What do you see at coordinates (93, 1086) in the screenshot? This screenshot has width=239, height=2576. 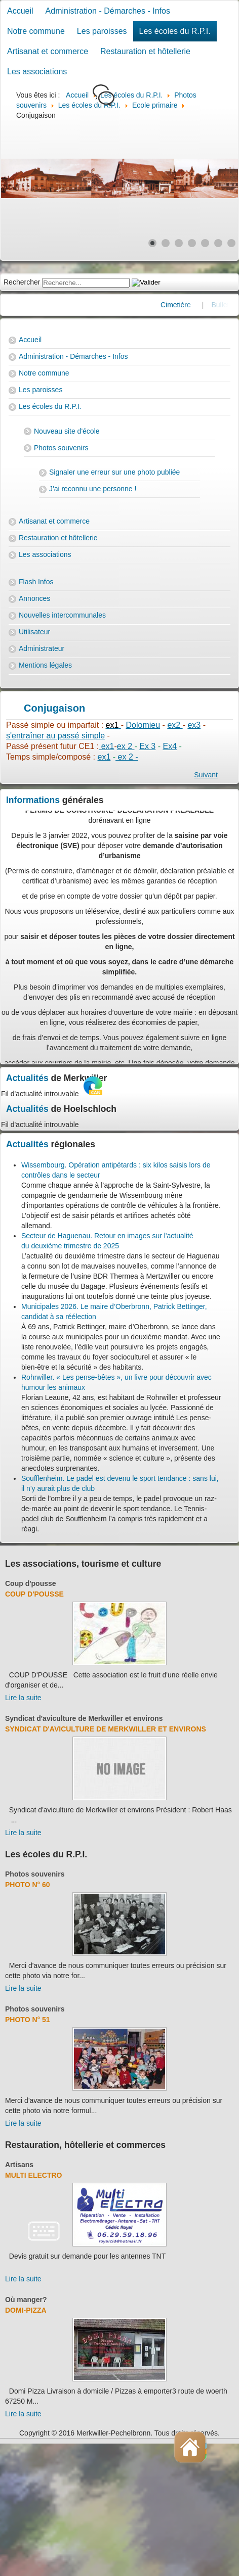 I see `open microsoft edge canary browser` at bounding box center [93, 1086].